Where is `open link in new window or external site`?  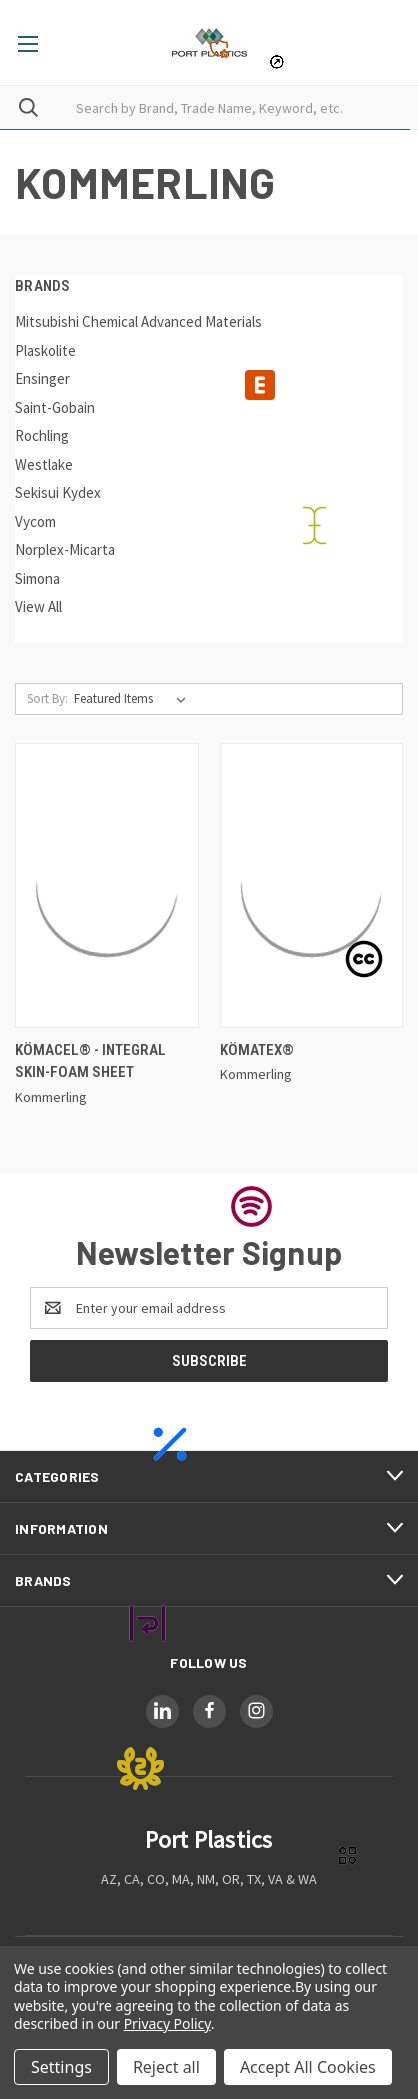
open link in new window or external site is located at coordinates (277, 62).